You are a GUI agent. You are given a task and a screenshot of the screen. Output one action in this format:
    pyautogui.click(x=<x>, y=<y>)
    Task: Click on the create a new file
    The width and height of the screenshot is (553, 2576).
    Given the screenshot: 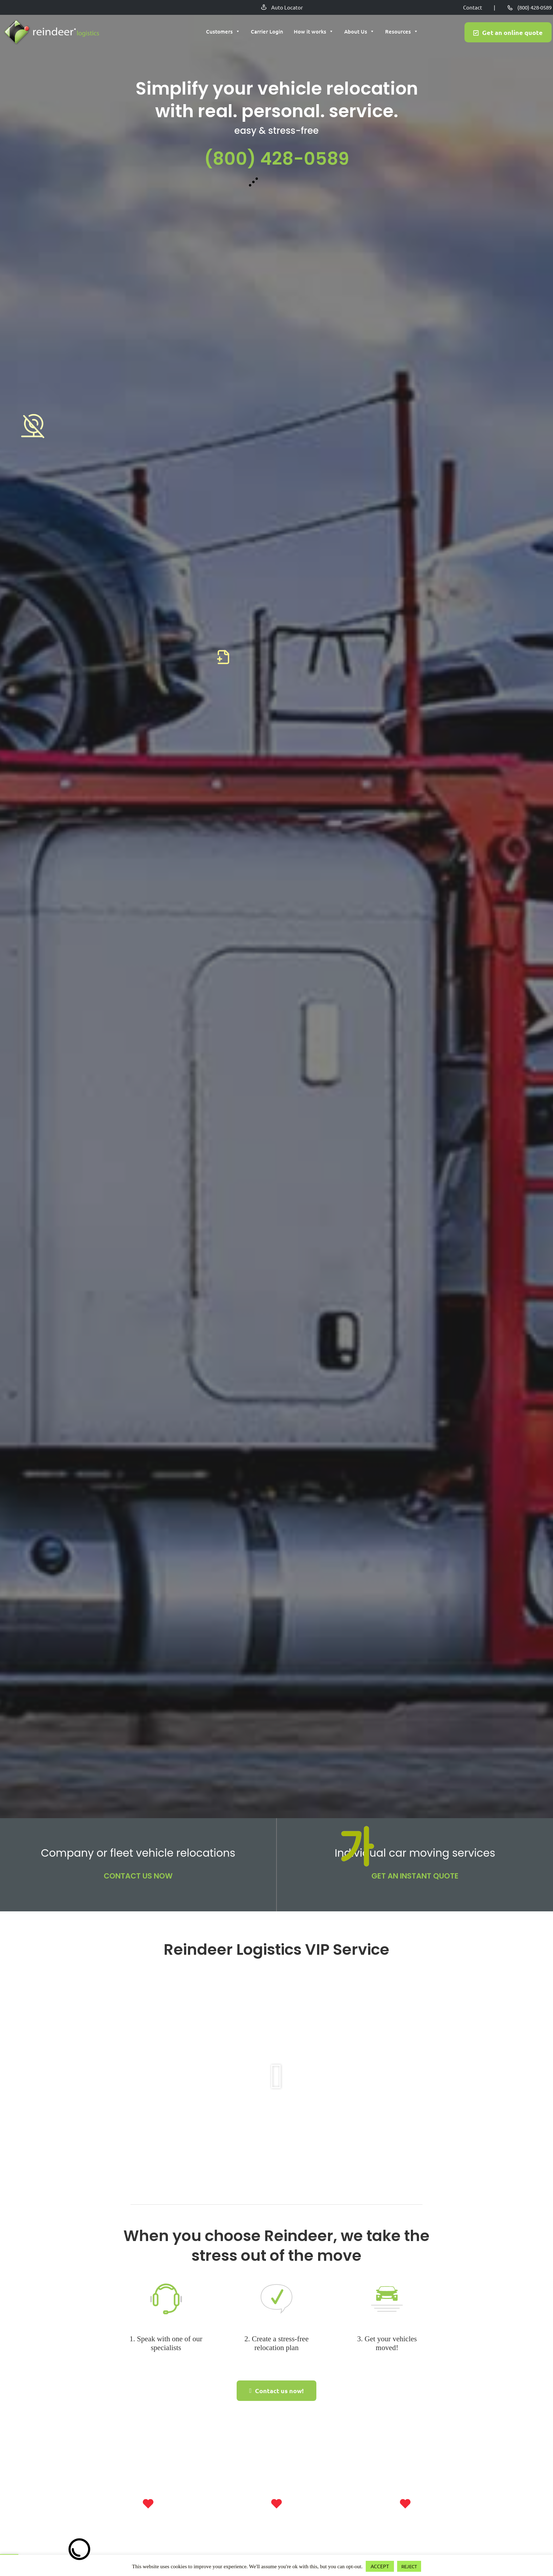 What is the action you would take?
    pyautogui.click(x=223, y=657)
    